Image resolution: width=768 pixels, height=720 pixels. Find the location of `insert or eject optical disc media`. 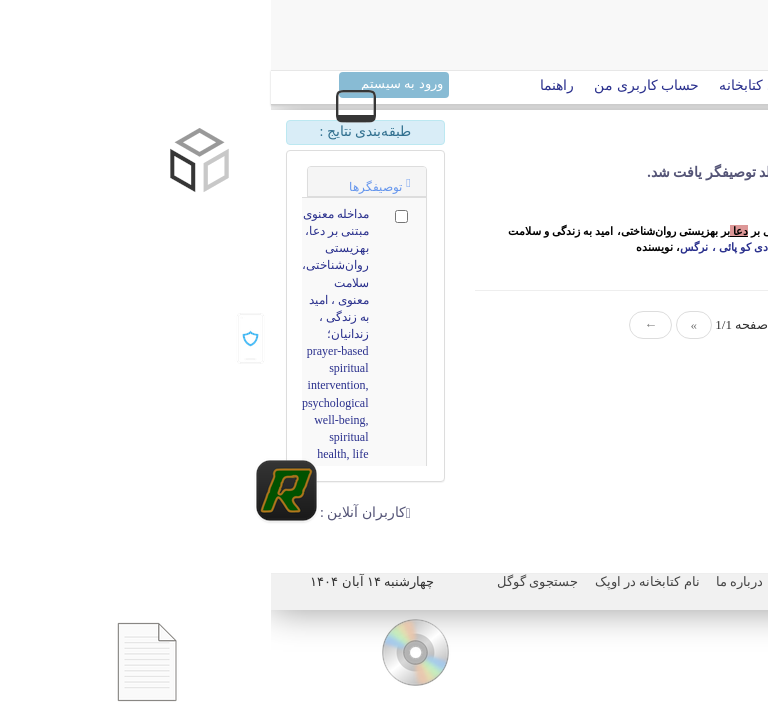

insert or eject optical disc media is located at coordinates (415, 652).